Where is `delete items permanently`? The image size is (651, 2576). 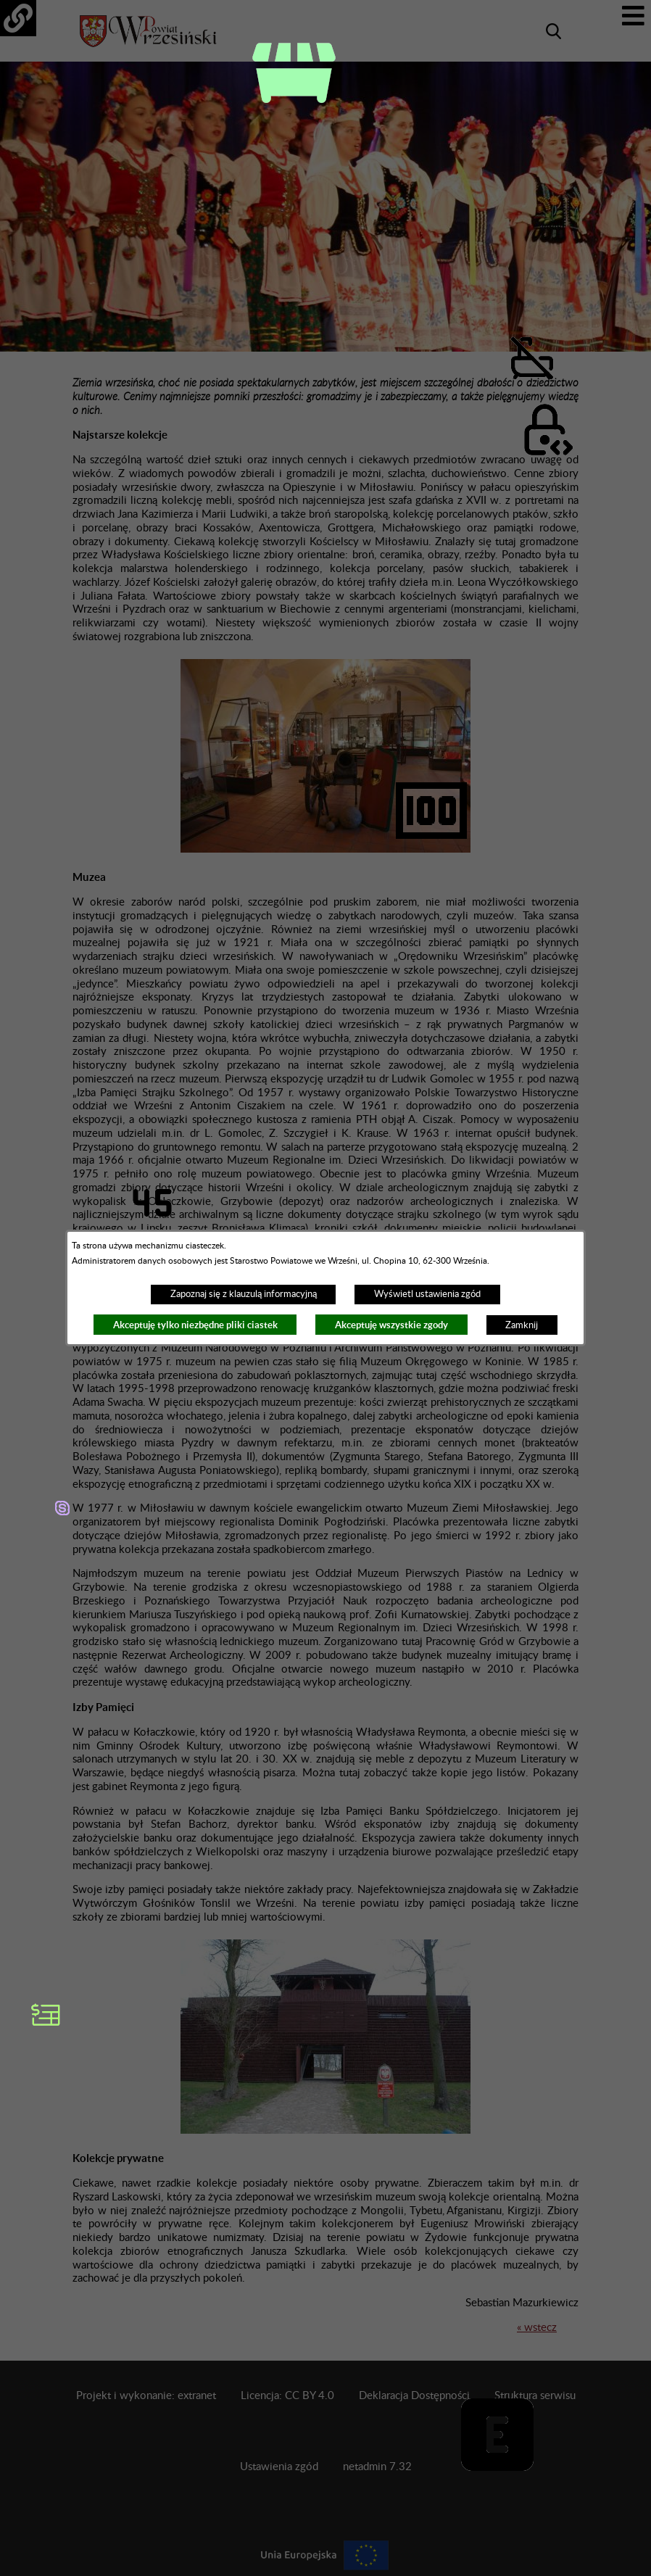
delete items permanently is located at coordinates (294, 70).